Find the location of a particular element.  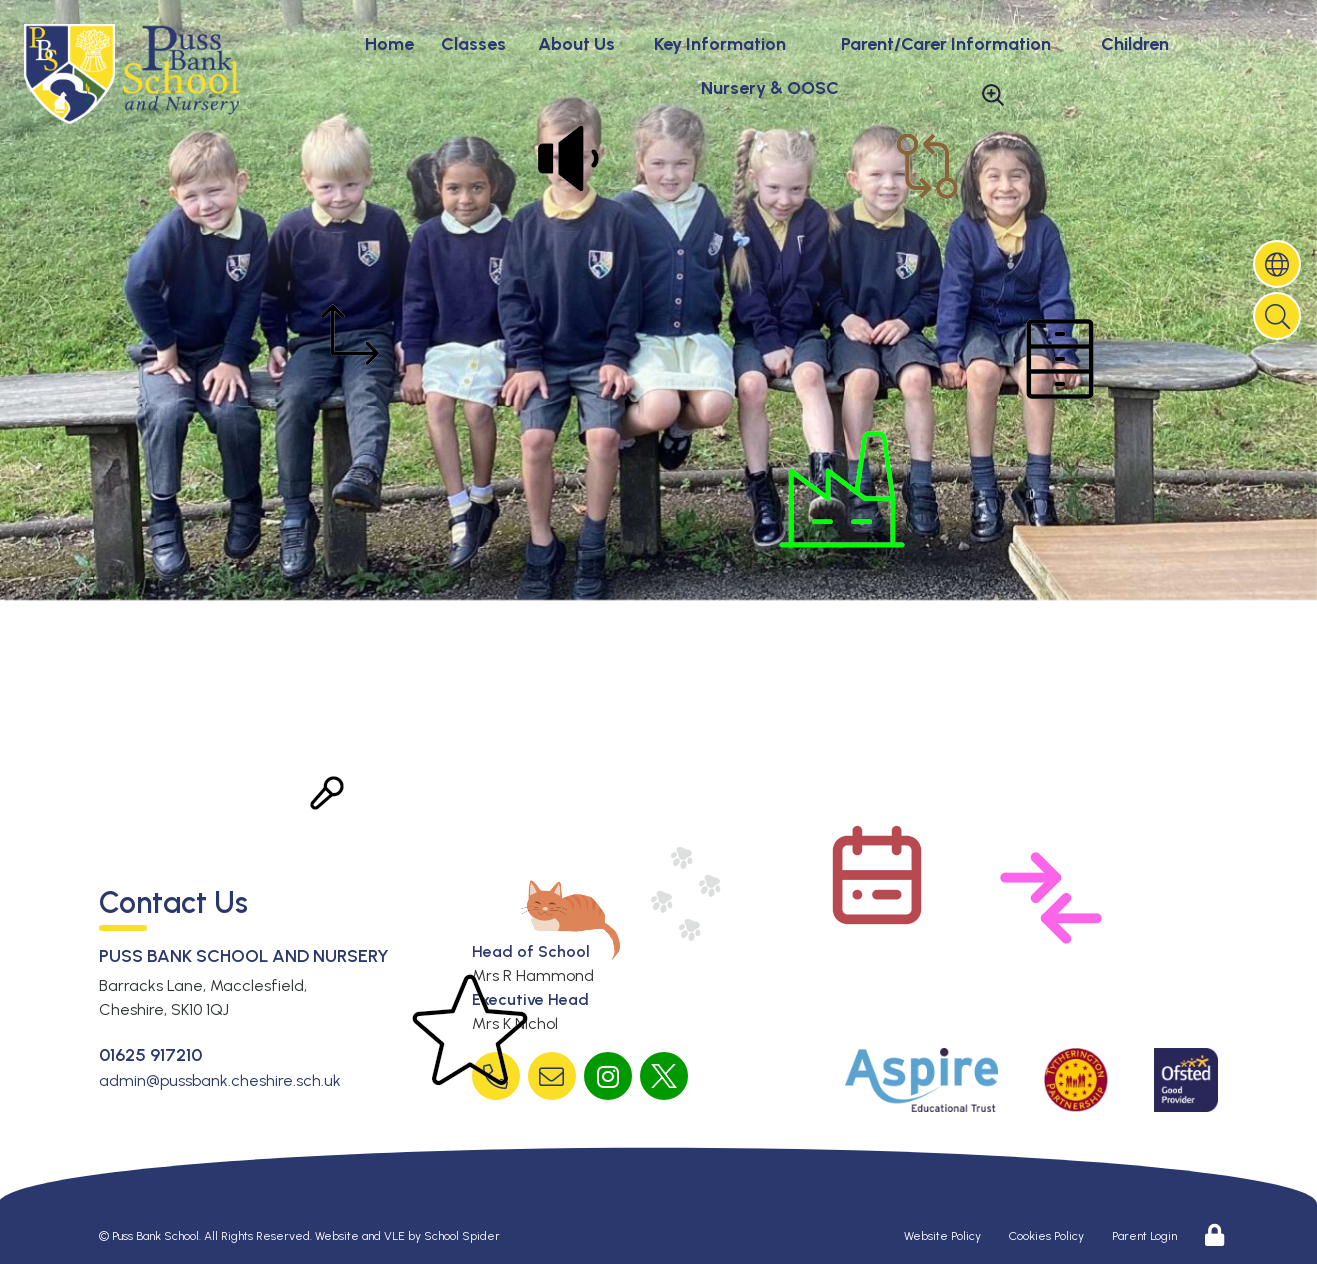

compare or show differences between items is located at coordinates (1051, 898).